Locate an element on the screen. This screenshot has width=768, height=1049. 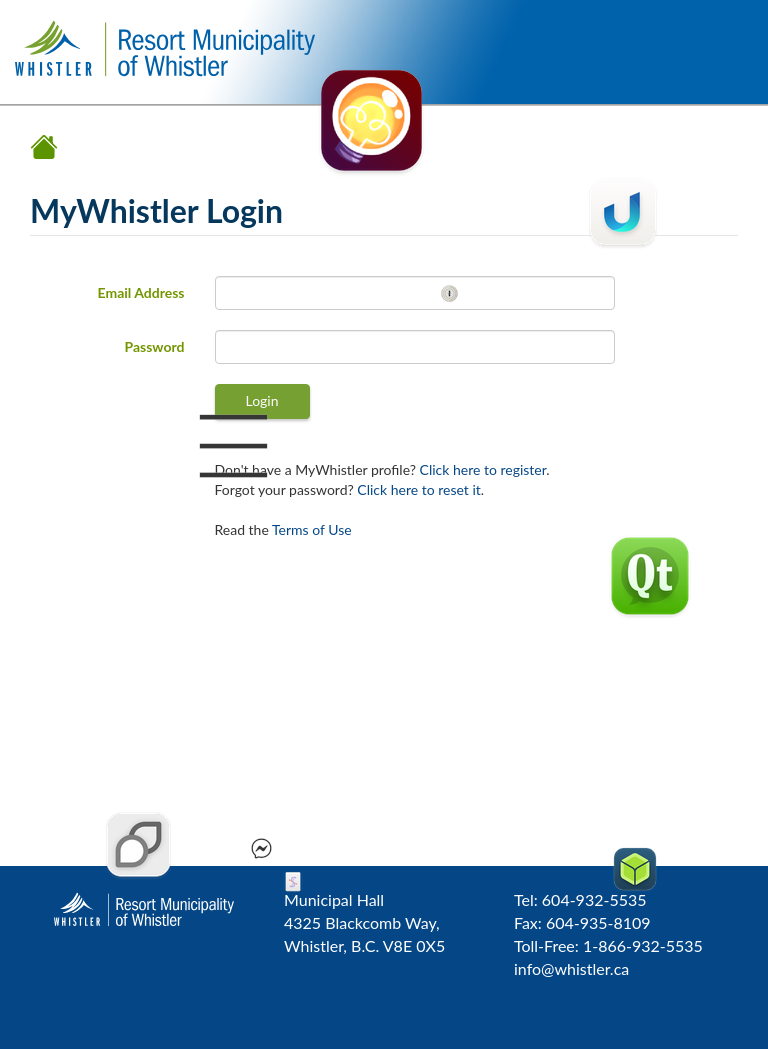
open navigation menu is located at coordinates (233, 448).